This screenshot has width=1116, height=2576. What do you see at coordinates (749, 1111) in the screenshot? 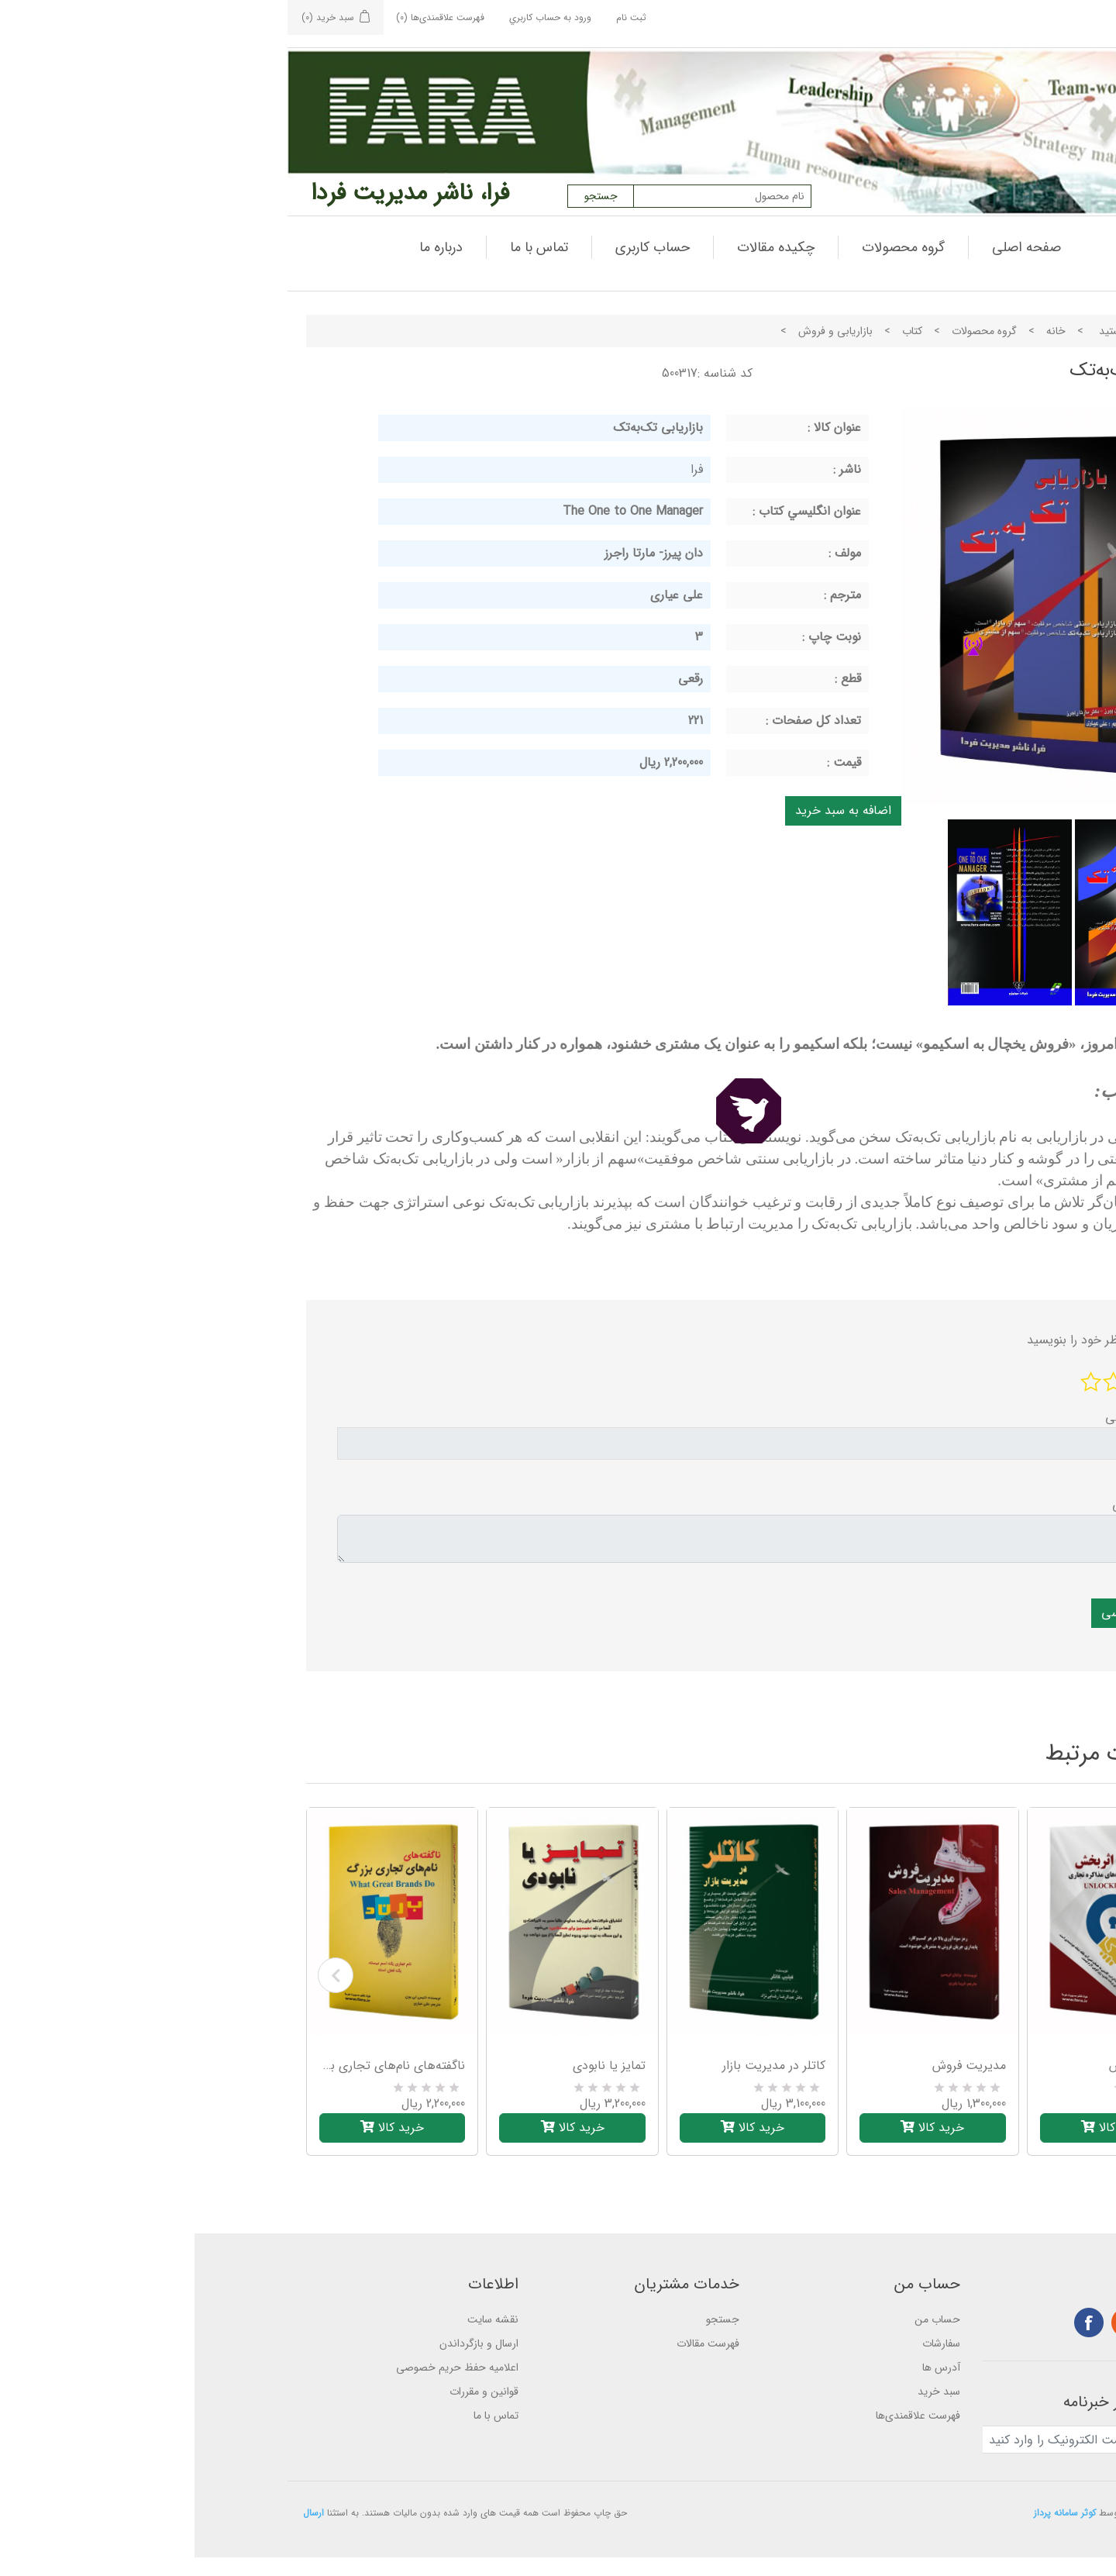
I see `open AdAway ad-blocking app` at bounding box center [749, 1111].